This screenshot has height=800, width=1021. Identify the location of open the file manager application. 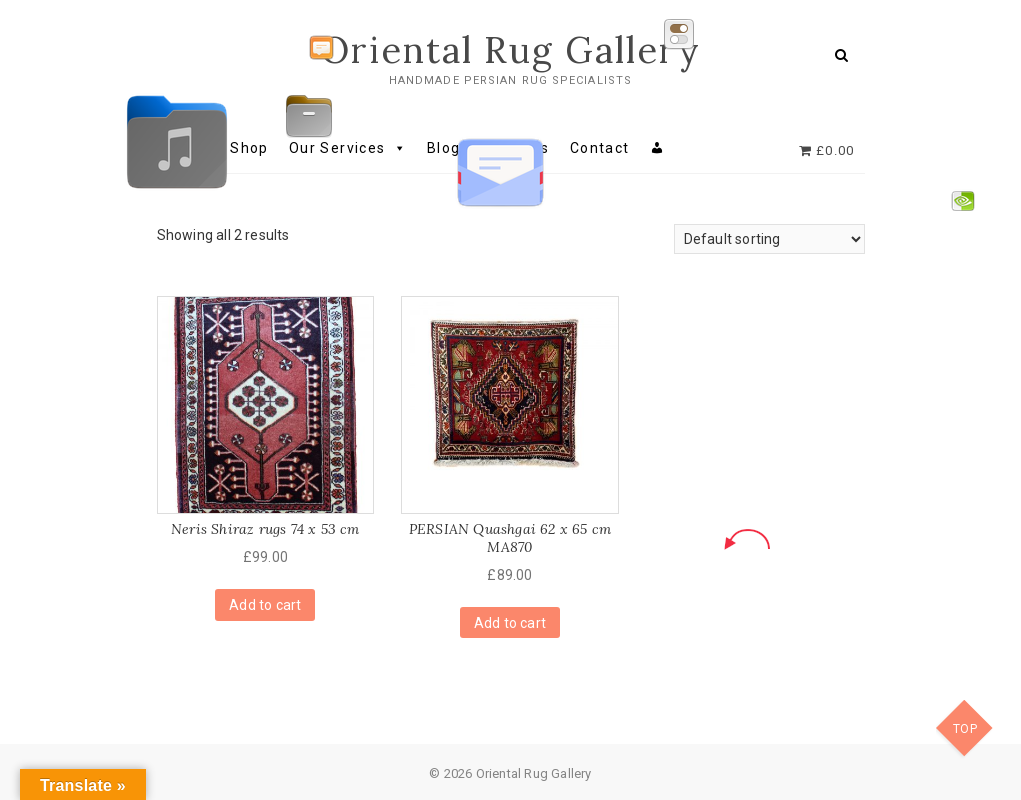
(309, 116).